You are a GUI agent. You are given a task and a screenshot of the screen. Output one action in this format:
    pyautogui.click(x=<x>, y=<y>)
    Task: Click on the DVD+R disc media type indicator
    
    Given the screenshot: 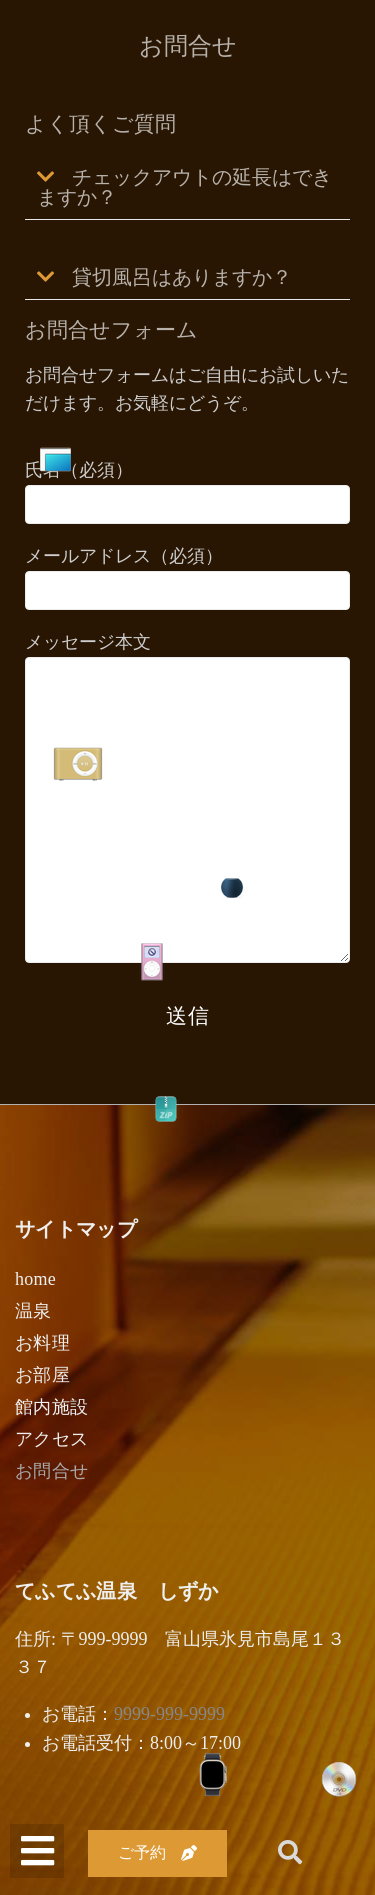 What is the action you would take?
    pyautogui.click(x=339, y=1780)
    